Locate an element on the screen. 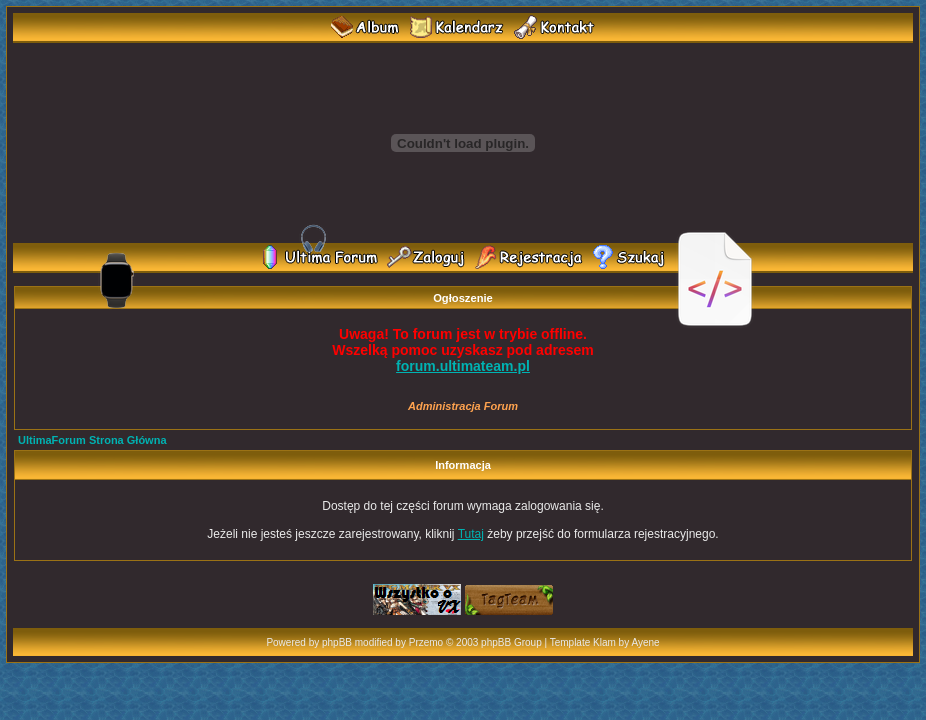 The width and height of the screenshot is (926, 720). a maven xml configuration file is located at coordinates (715, 279).